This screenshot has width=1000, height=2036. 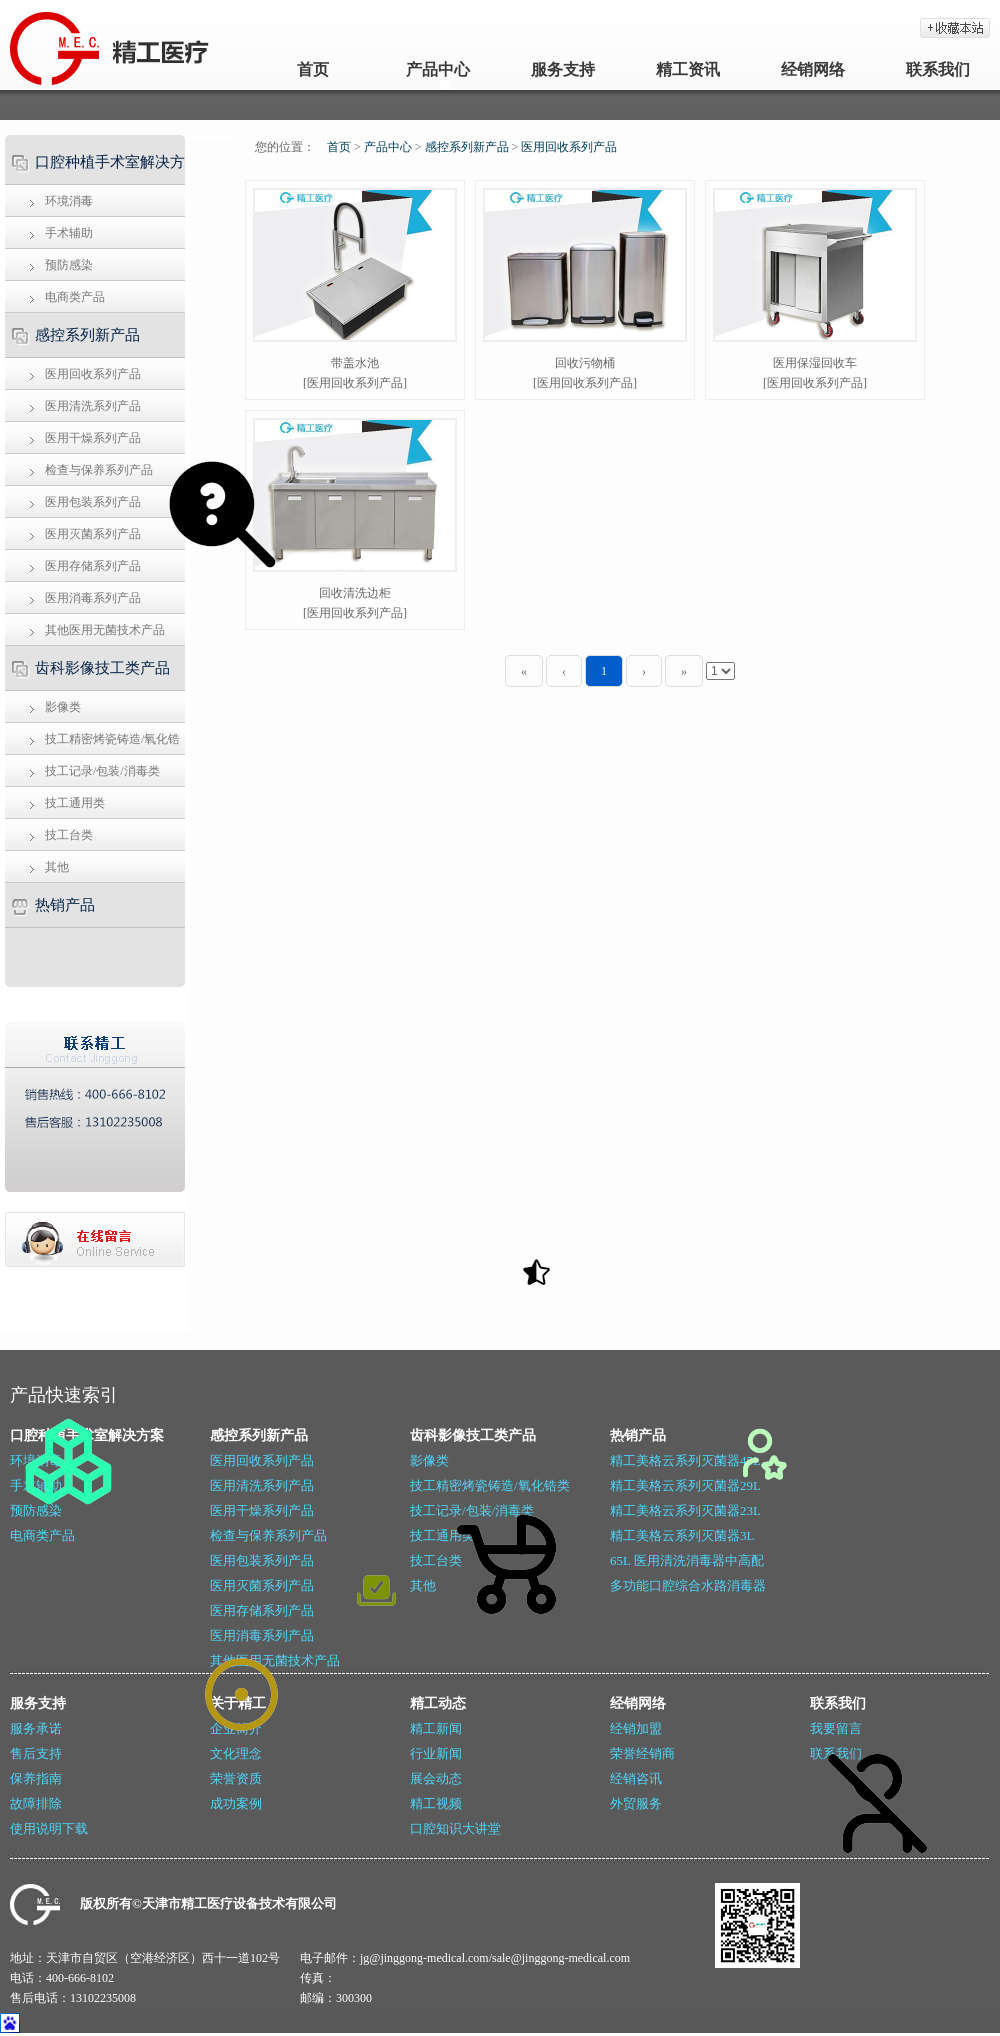 I want to click on view or access favorite user, so click(x=760, y=1453).